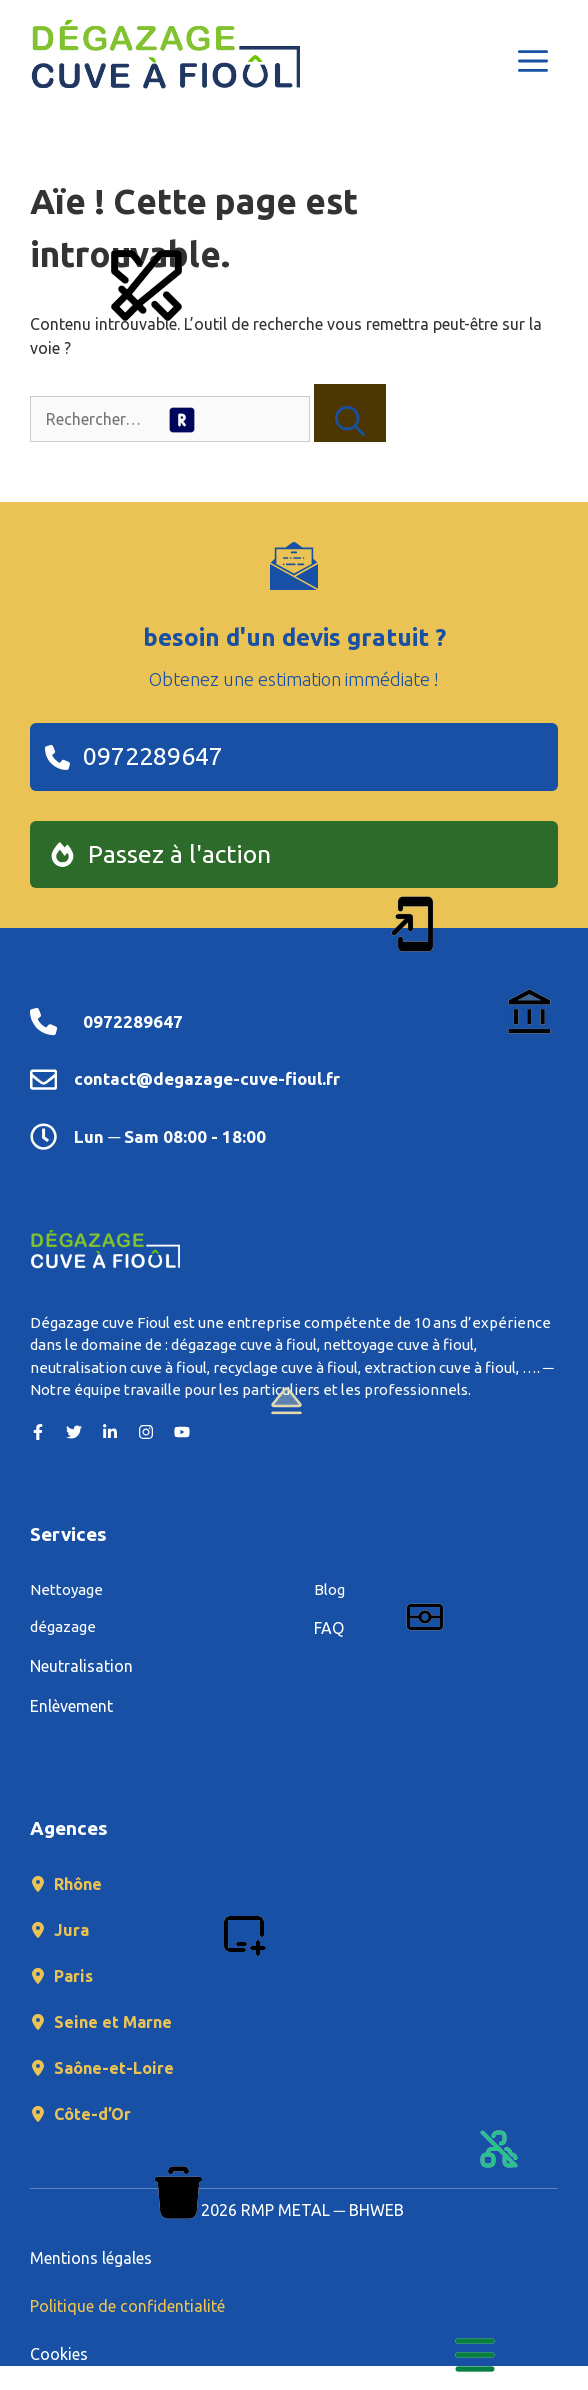 The height and width of the screenshot is (2390, 588). What do you see at coordinates (286, 1402) in the screenshot?
I see `eject media or disc` at bounding box center [286, 1402].